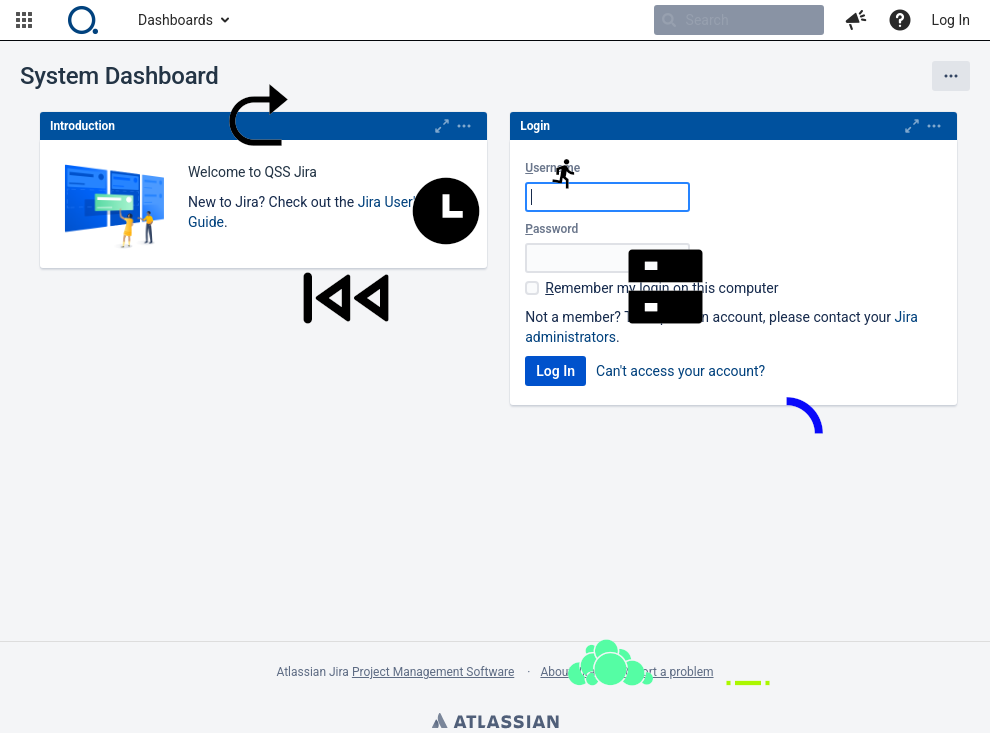  Describe the element at coordinates (610, 662) in the screenshot. I see `open owncloud file storage app` at that location.